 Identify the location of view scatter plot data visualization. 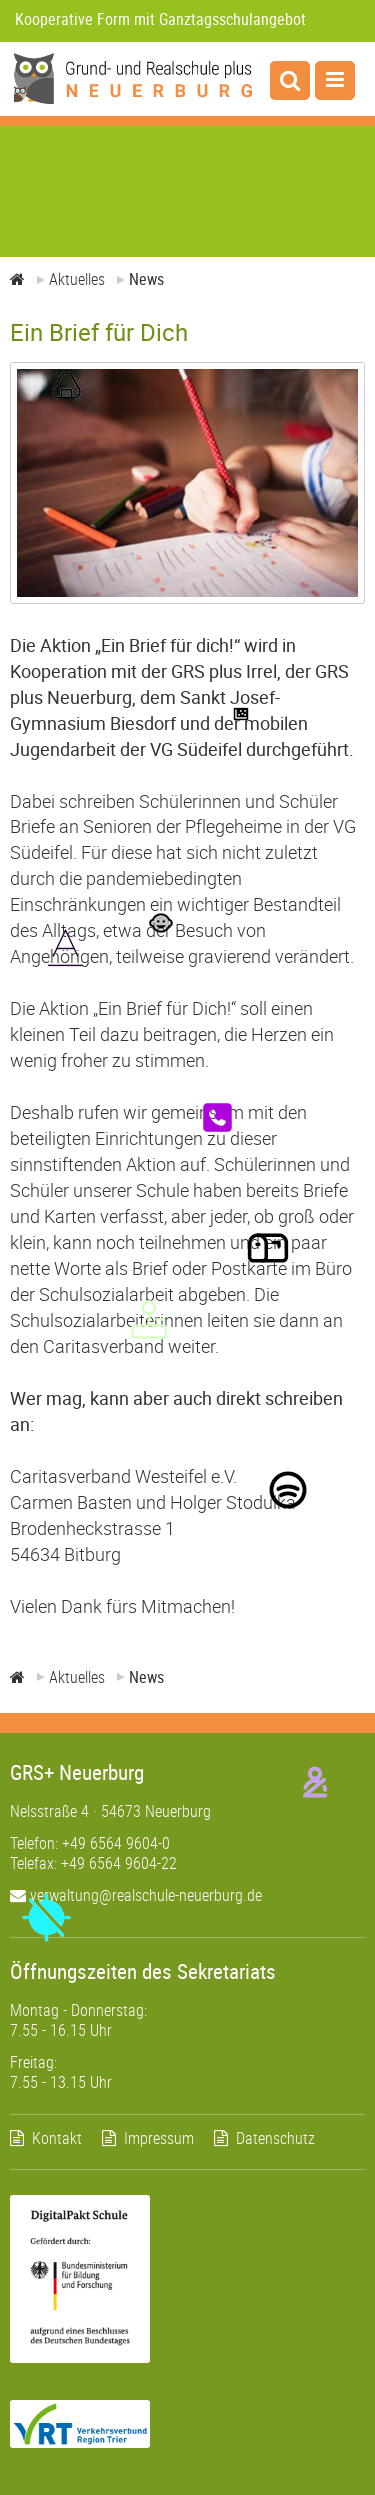
(241, 714).